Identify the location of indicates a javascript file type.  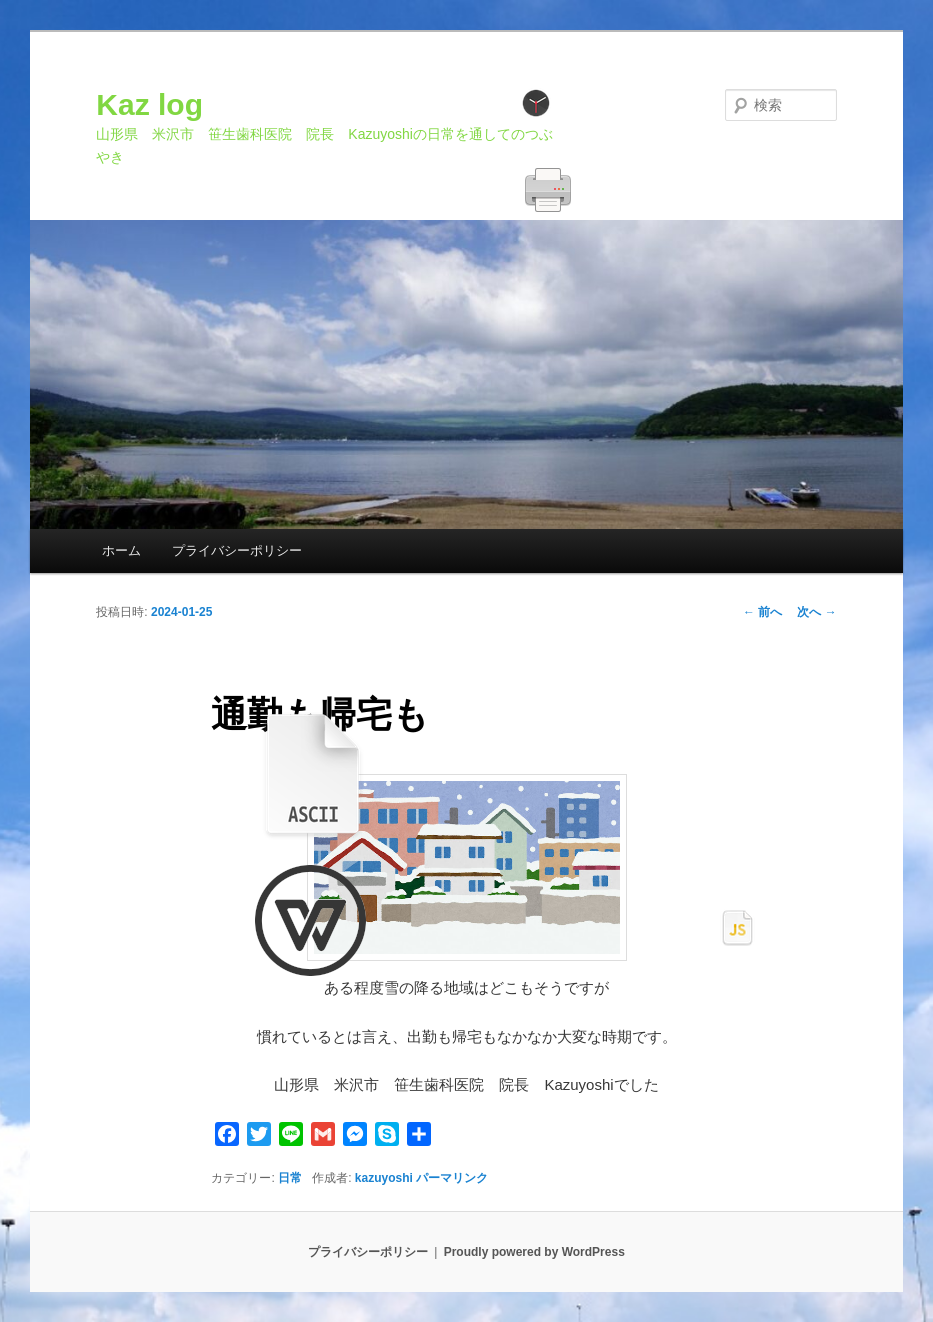
(737, 927).